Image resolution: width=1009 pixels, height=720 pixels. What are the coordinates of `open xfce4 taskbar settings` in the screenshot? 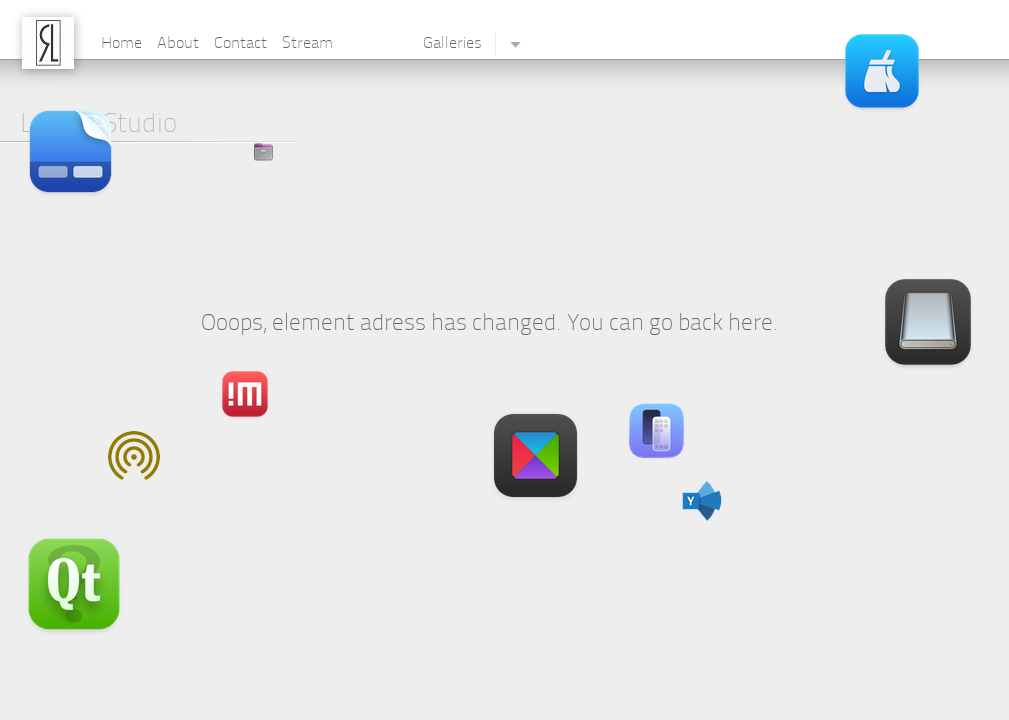 It's located at (70, 151).